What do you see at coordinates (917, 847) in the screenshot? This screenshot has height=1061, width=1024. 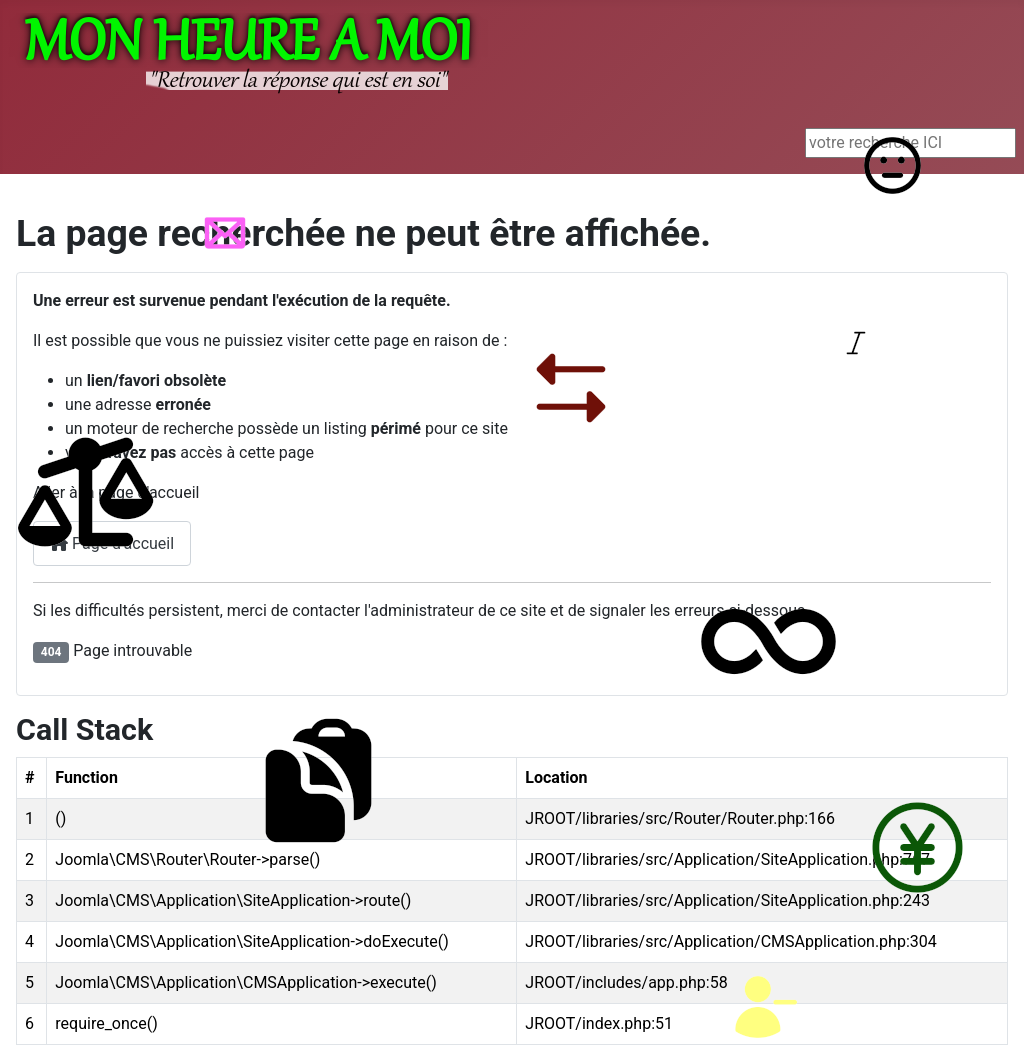 I see `view balance or payment in japanese yen` at bounding box center [917, 847].